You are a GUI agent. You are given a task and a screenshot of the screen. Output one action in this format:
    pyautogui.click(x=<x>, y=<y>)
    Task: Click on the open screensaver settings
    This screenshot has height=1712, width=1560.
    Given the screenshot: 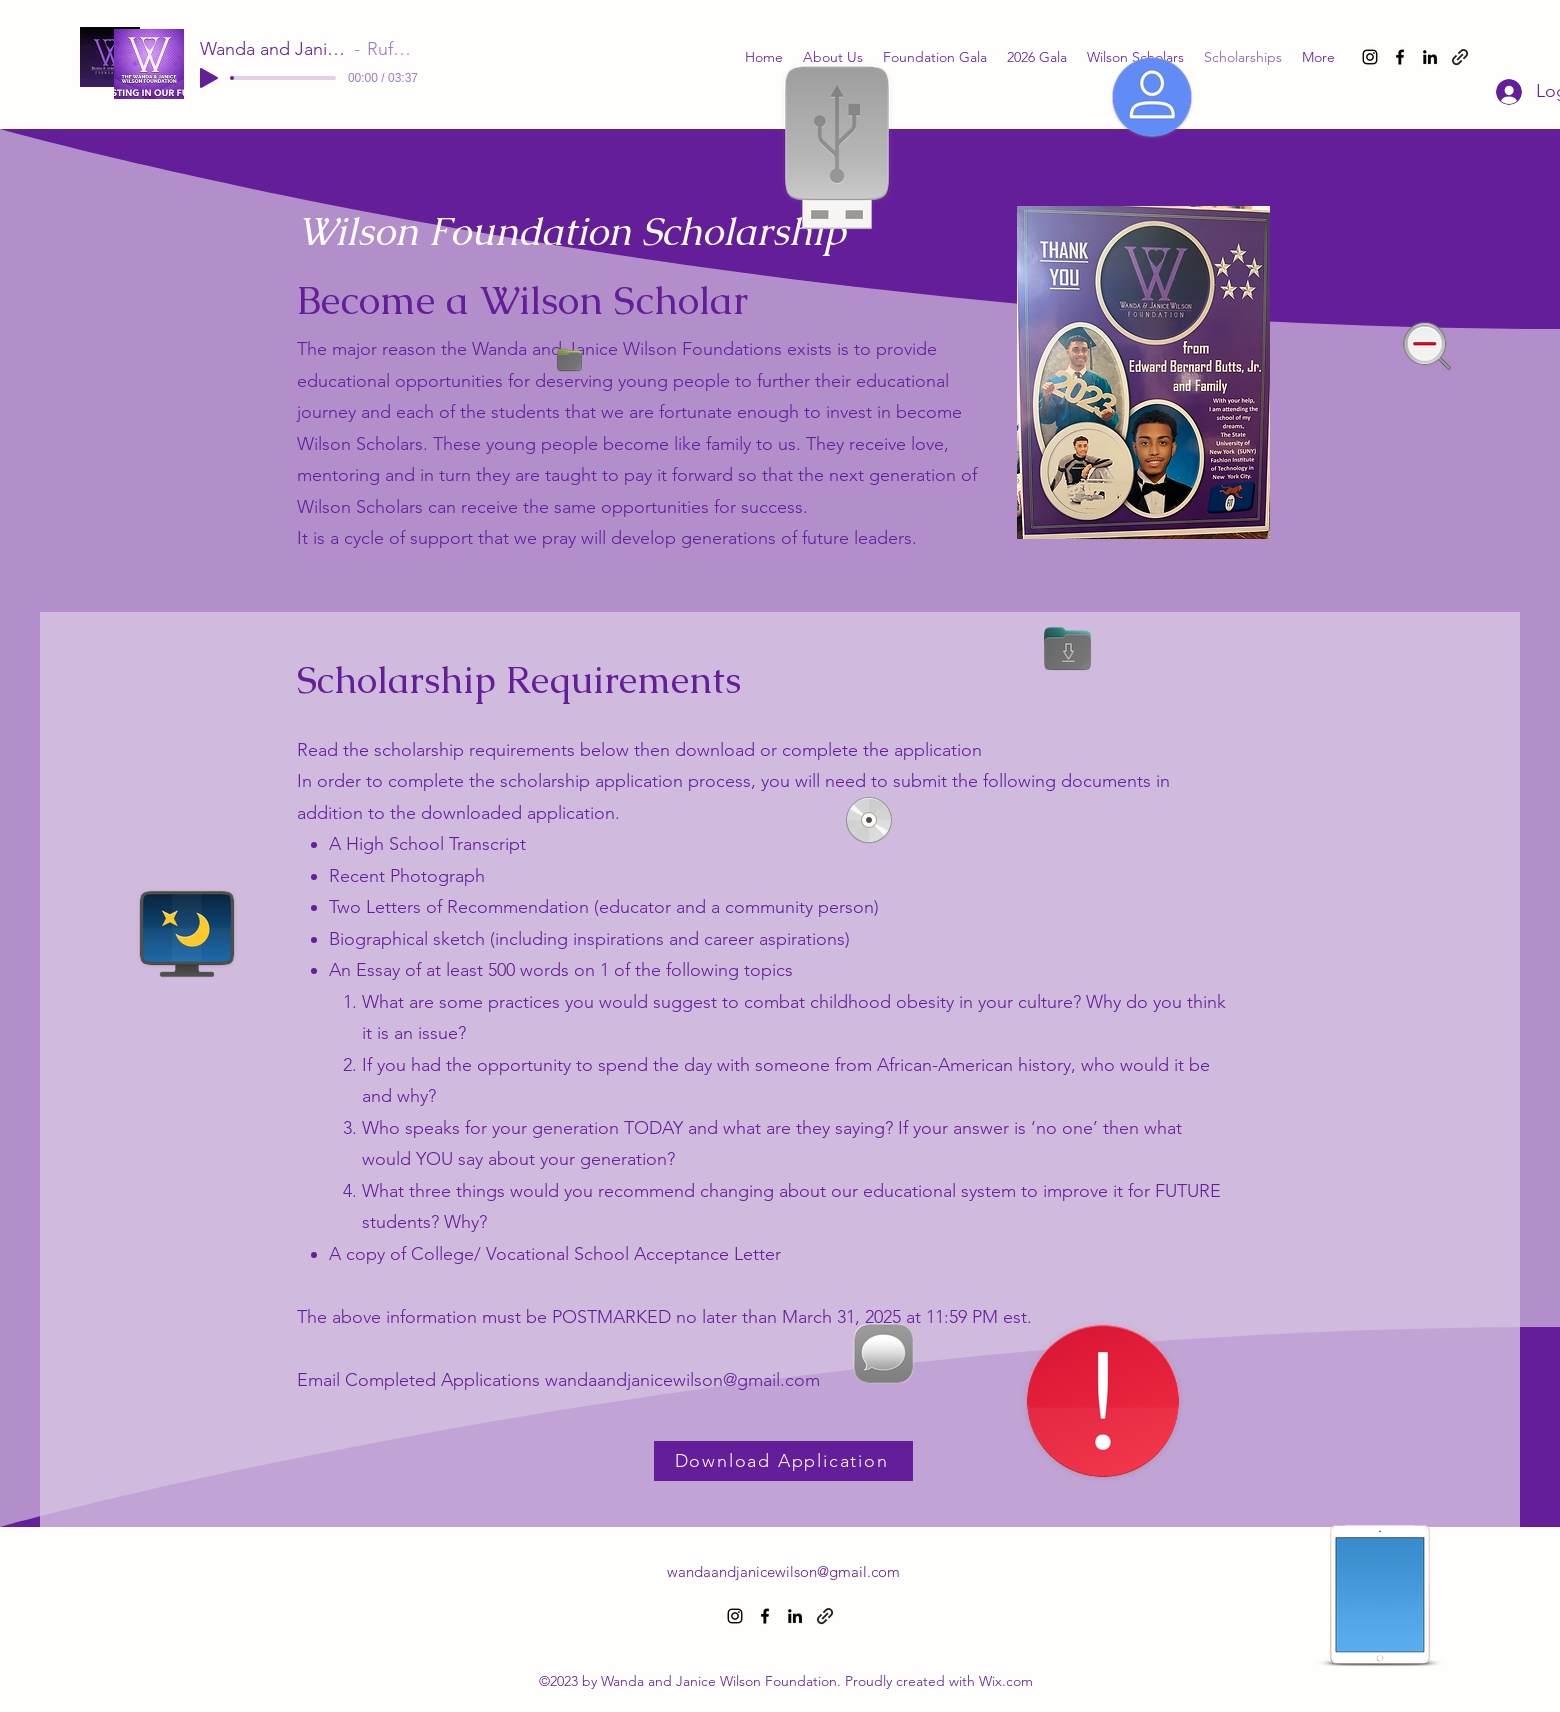 What is the action you would take?
    pyautogui.click(x=187, y=933)
    